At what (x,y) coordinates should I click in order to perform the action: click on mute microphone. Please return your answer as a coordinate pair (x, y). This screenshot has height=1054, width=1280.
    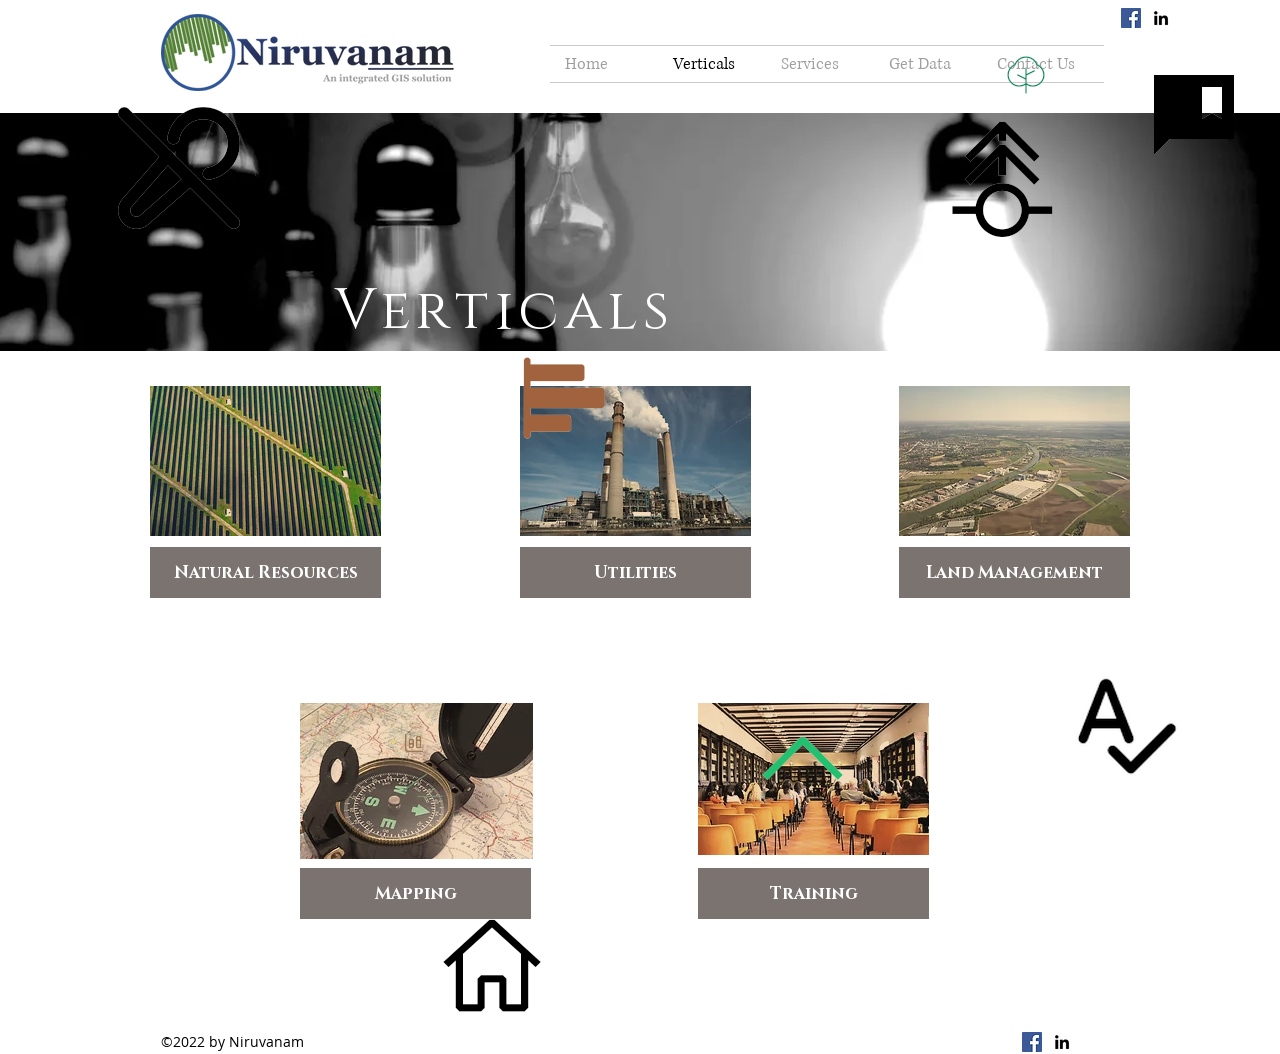
    Looking at the image, I should click on (179, 168).